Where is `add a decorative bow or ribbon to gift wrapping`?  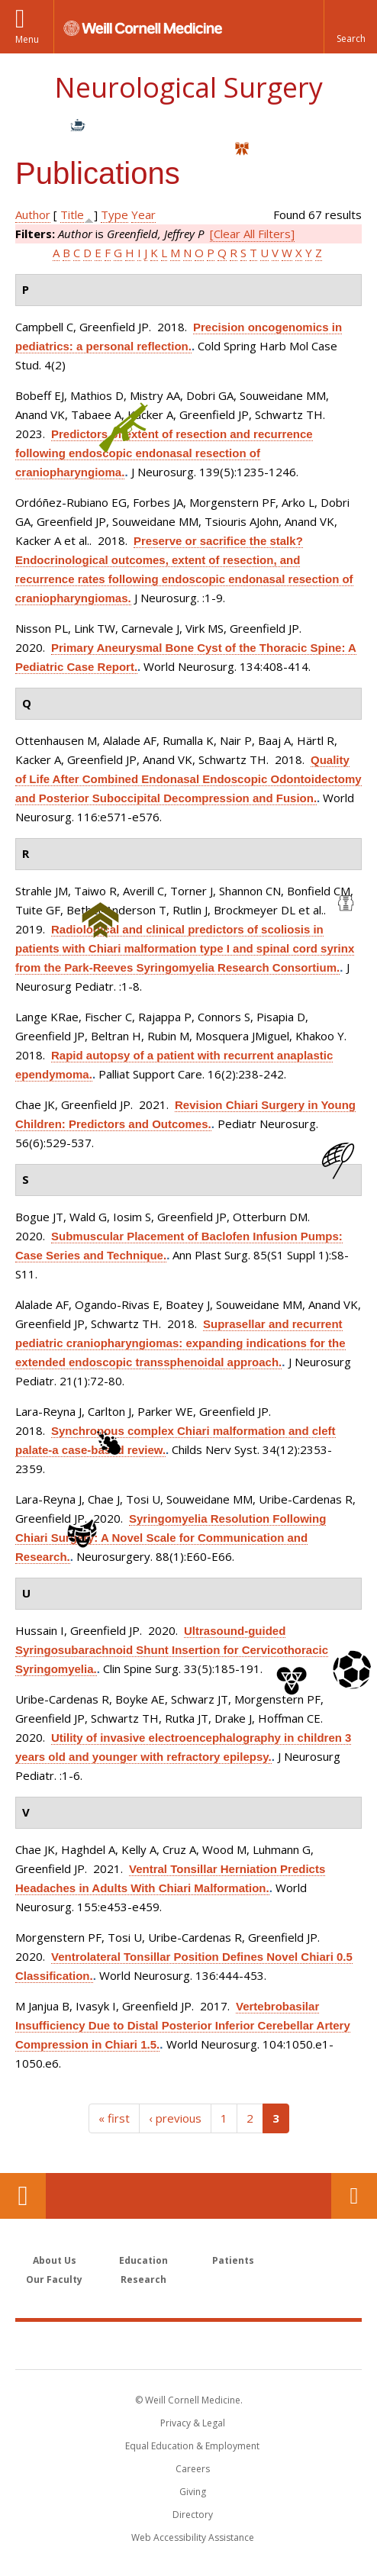
add a decorative bow or ribbon to gift wrapping is located at coordinates (242, 149).